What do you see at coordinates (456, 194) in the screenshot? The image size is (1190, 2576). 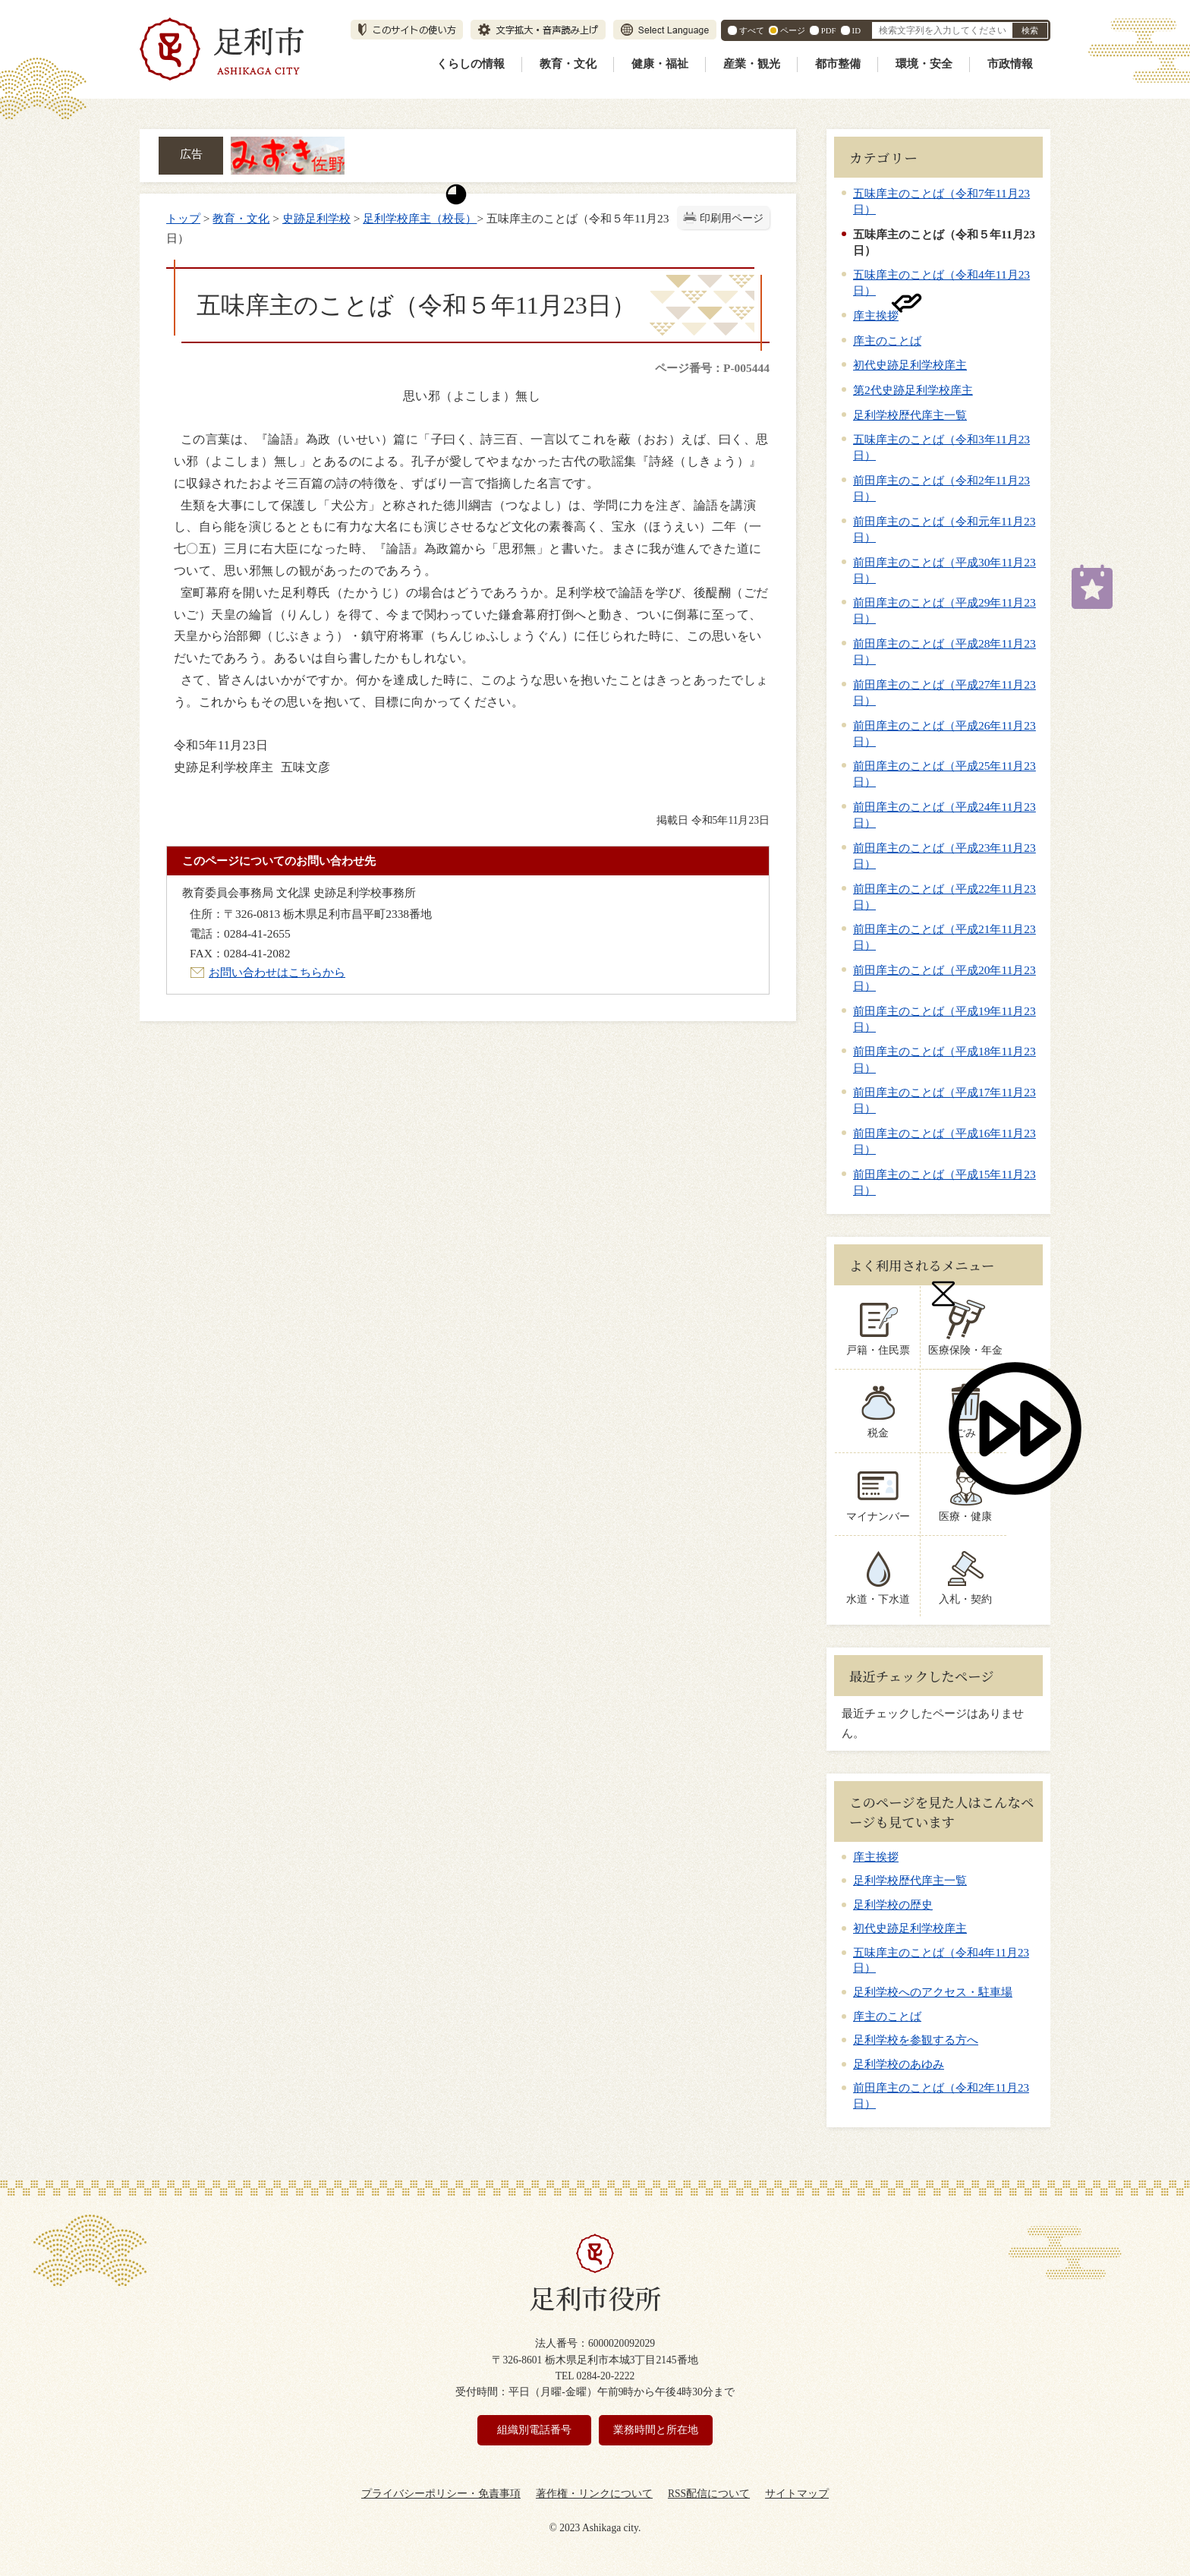 I see `indicates 75% progress or completion` at bounding box center [456, 194].